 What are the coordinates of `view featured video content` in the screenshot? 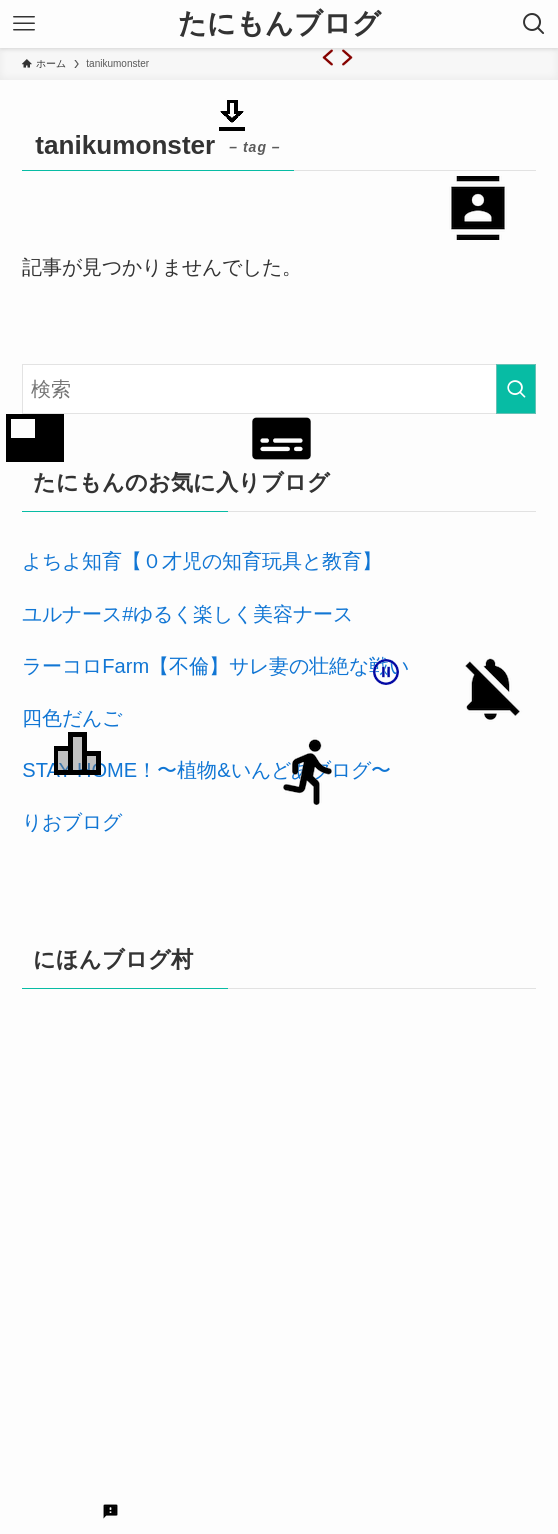 It's located at (35, 438).